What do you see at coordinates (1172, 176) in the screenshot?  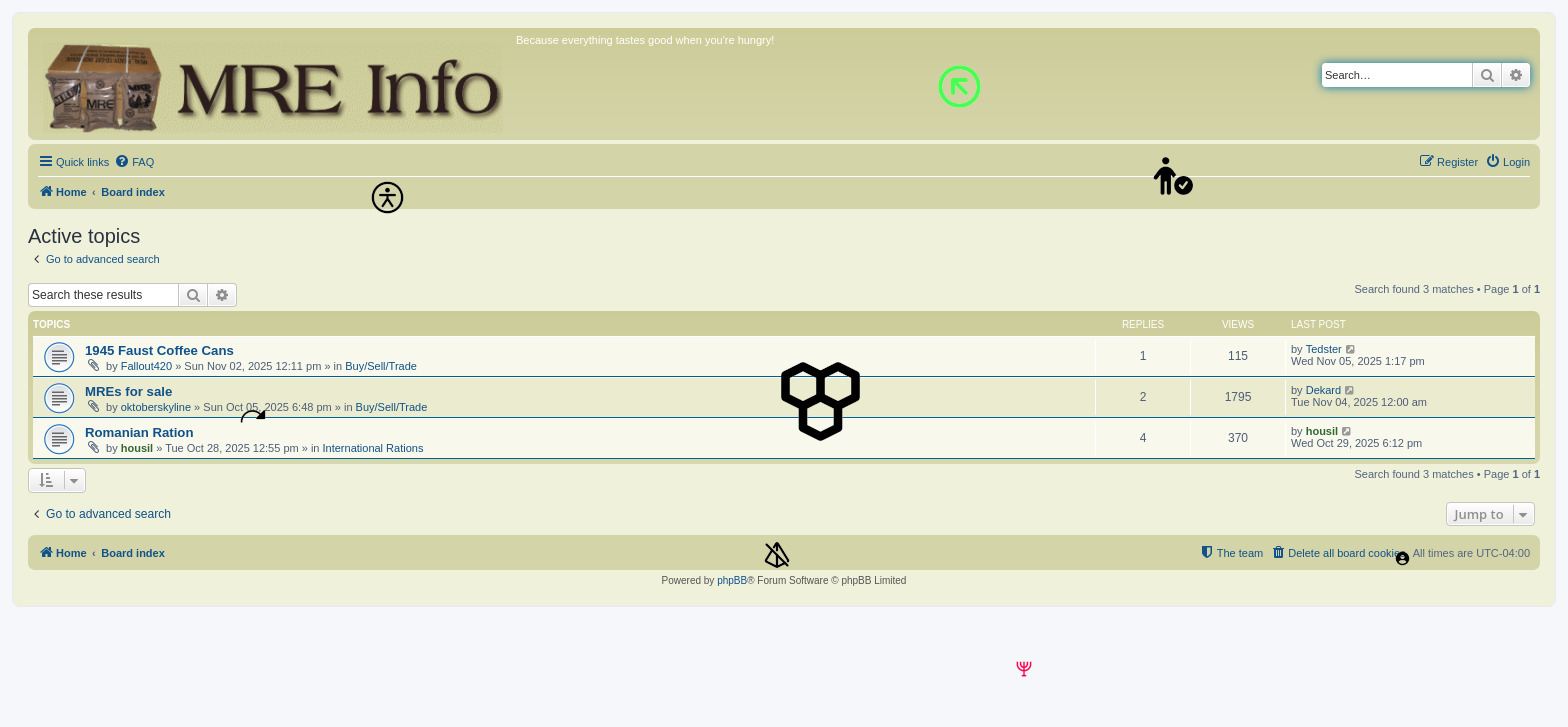 I see `user profile verified` at bounding box center [1172, 176].